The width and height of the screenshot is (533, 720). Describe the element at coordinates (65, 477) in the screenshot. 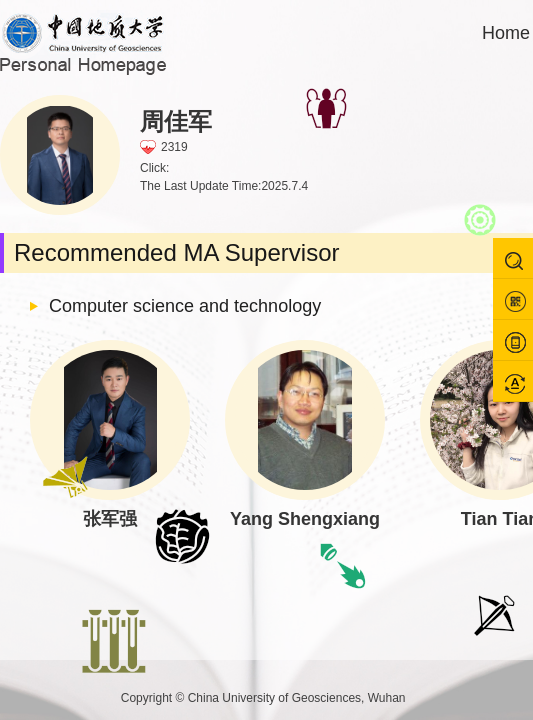

I see `access hang gliding or paragliding activities` at that location.